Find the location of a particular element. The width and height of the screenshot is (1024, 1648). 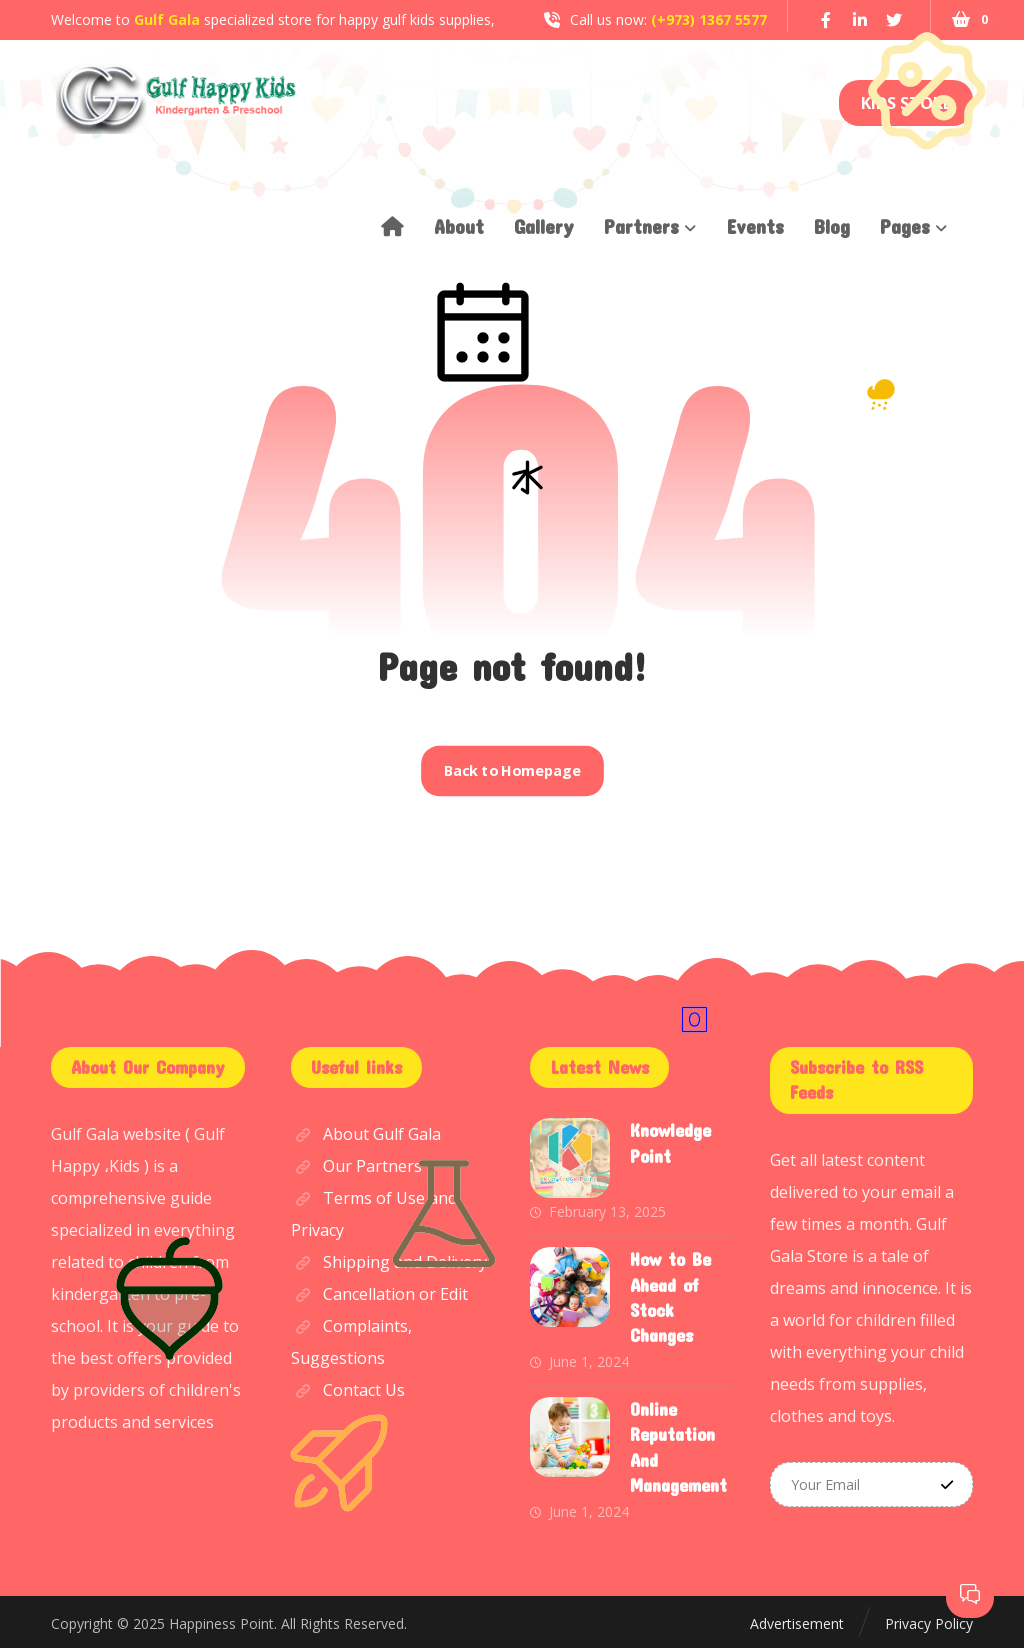

access confucianism or chinese philosophy content is located at coordinates (527, 477).